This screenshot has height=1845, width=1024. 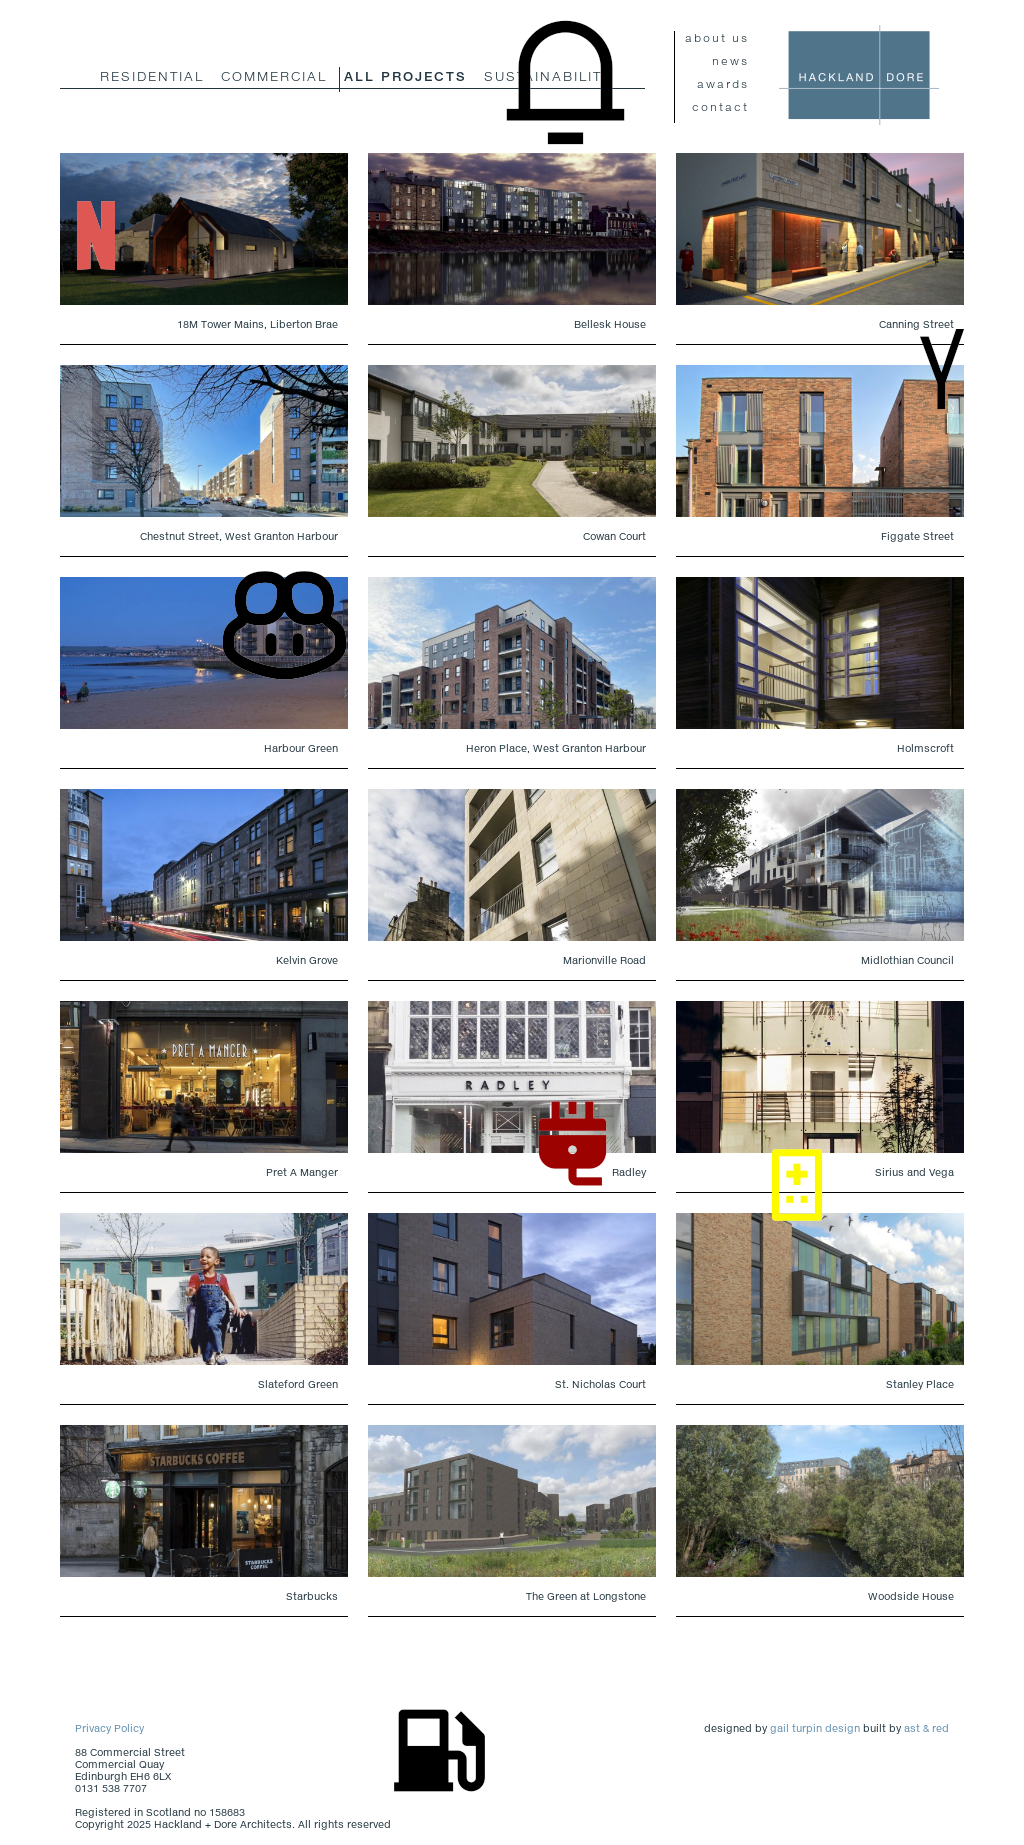 I want to click on find nearby gas stations, so click(x=439, y=1750).